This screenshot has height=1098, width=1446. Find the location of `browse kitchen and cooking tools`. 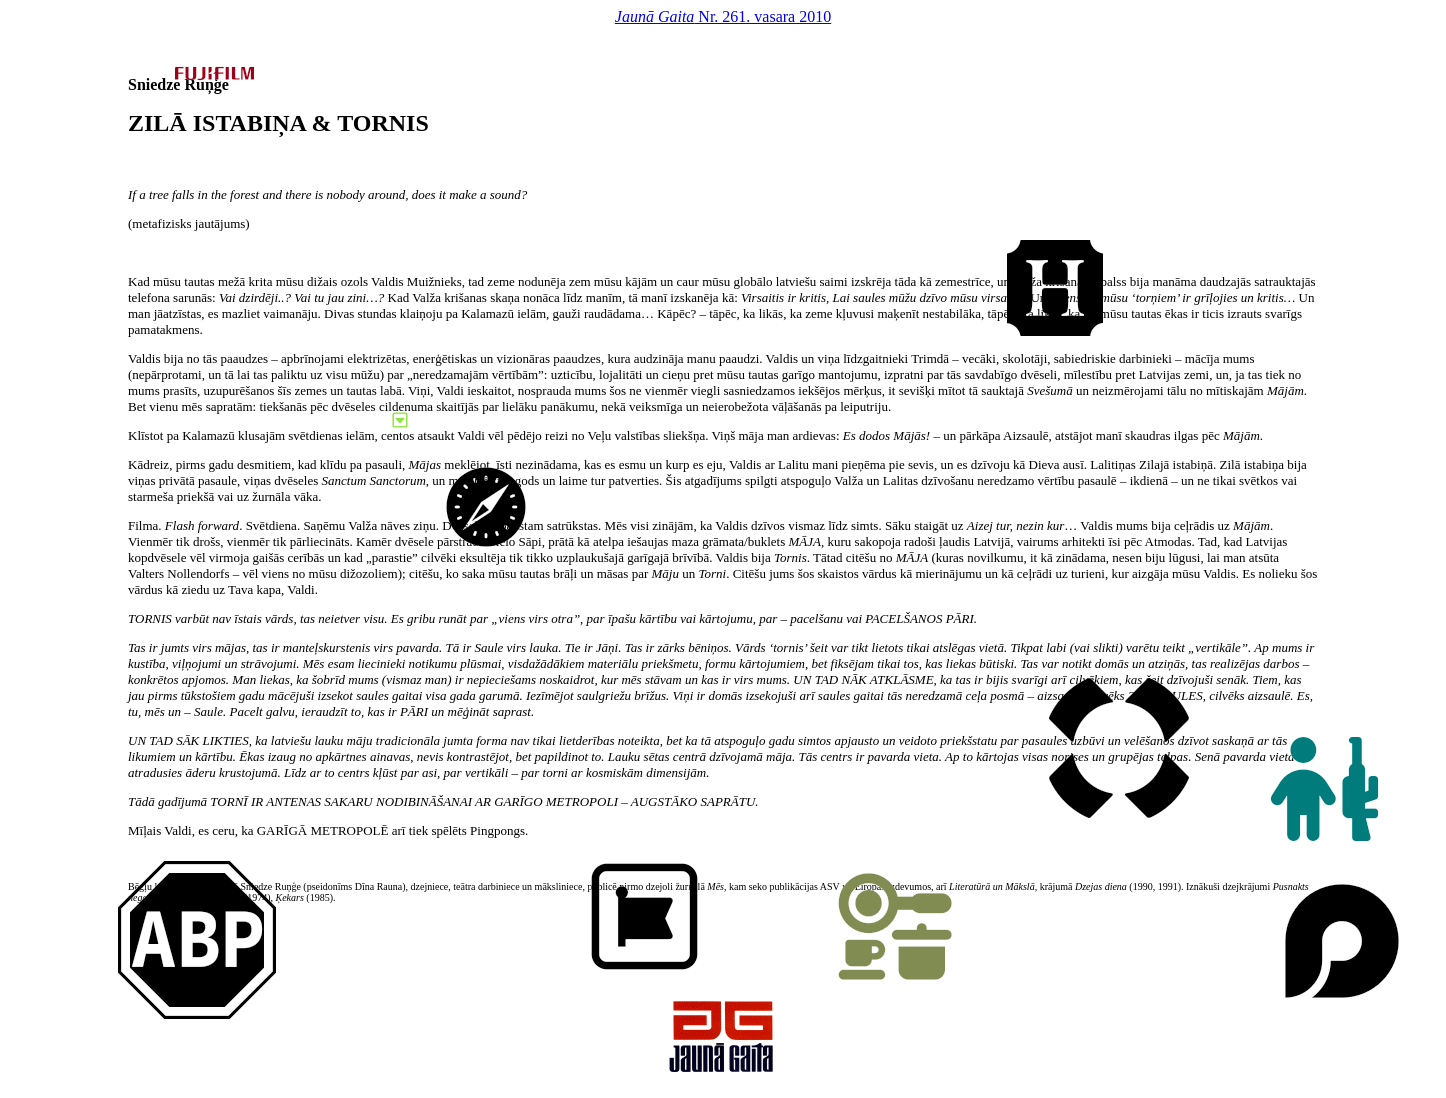

browse kitchen and cooking tools is located at coordinates (898, 926).